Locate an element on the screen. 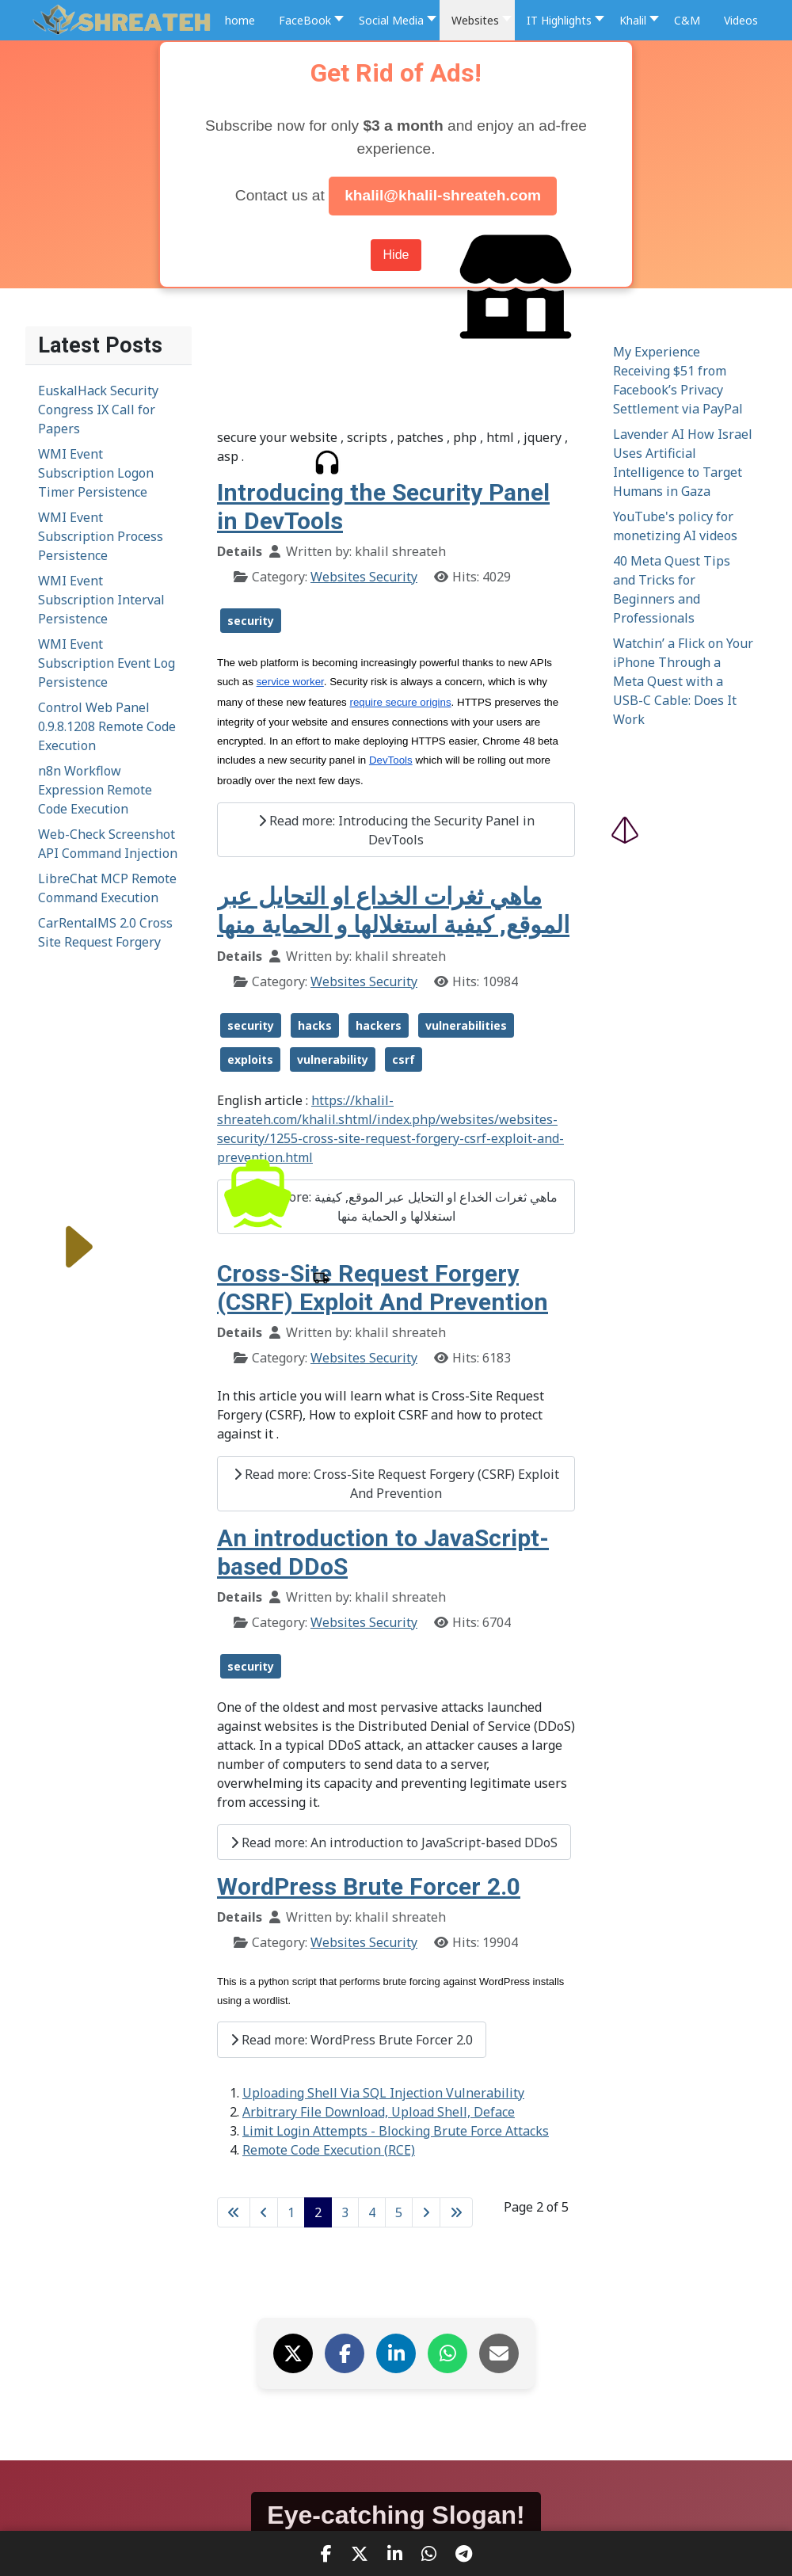  track your delivery status is located at coordinates (321, 1278).